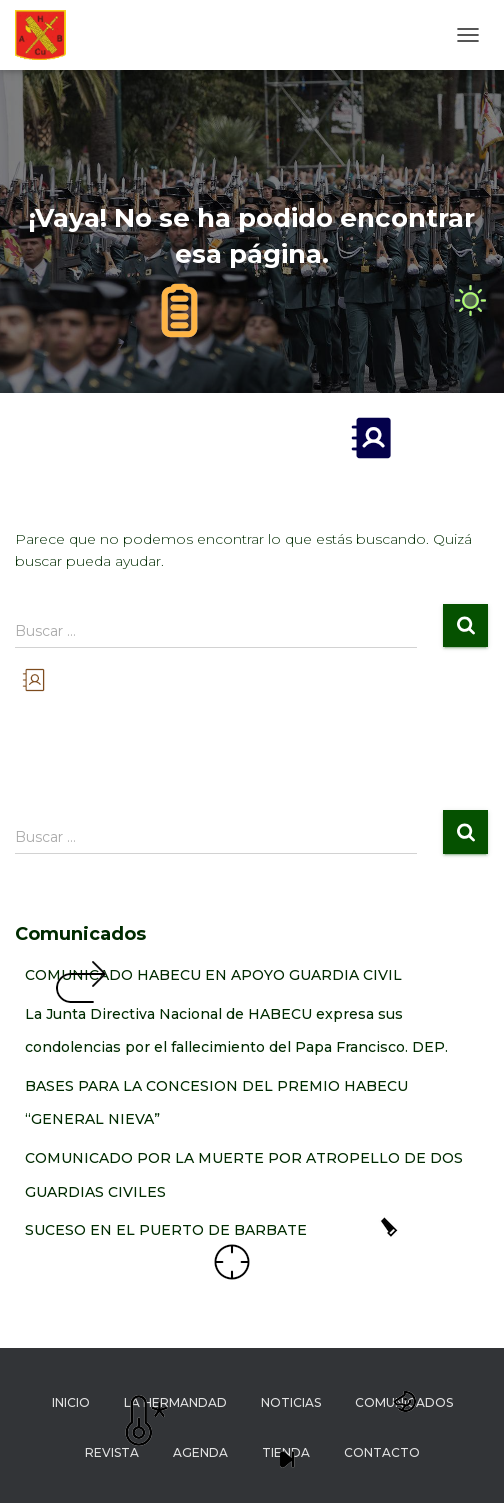  I want to click on indicates low temperature or cold conditions, so click(140, 1420).